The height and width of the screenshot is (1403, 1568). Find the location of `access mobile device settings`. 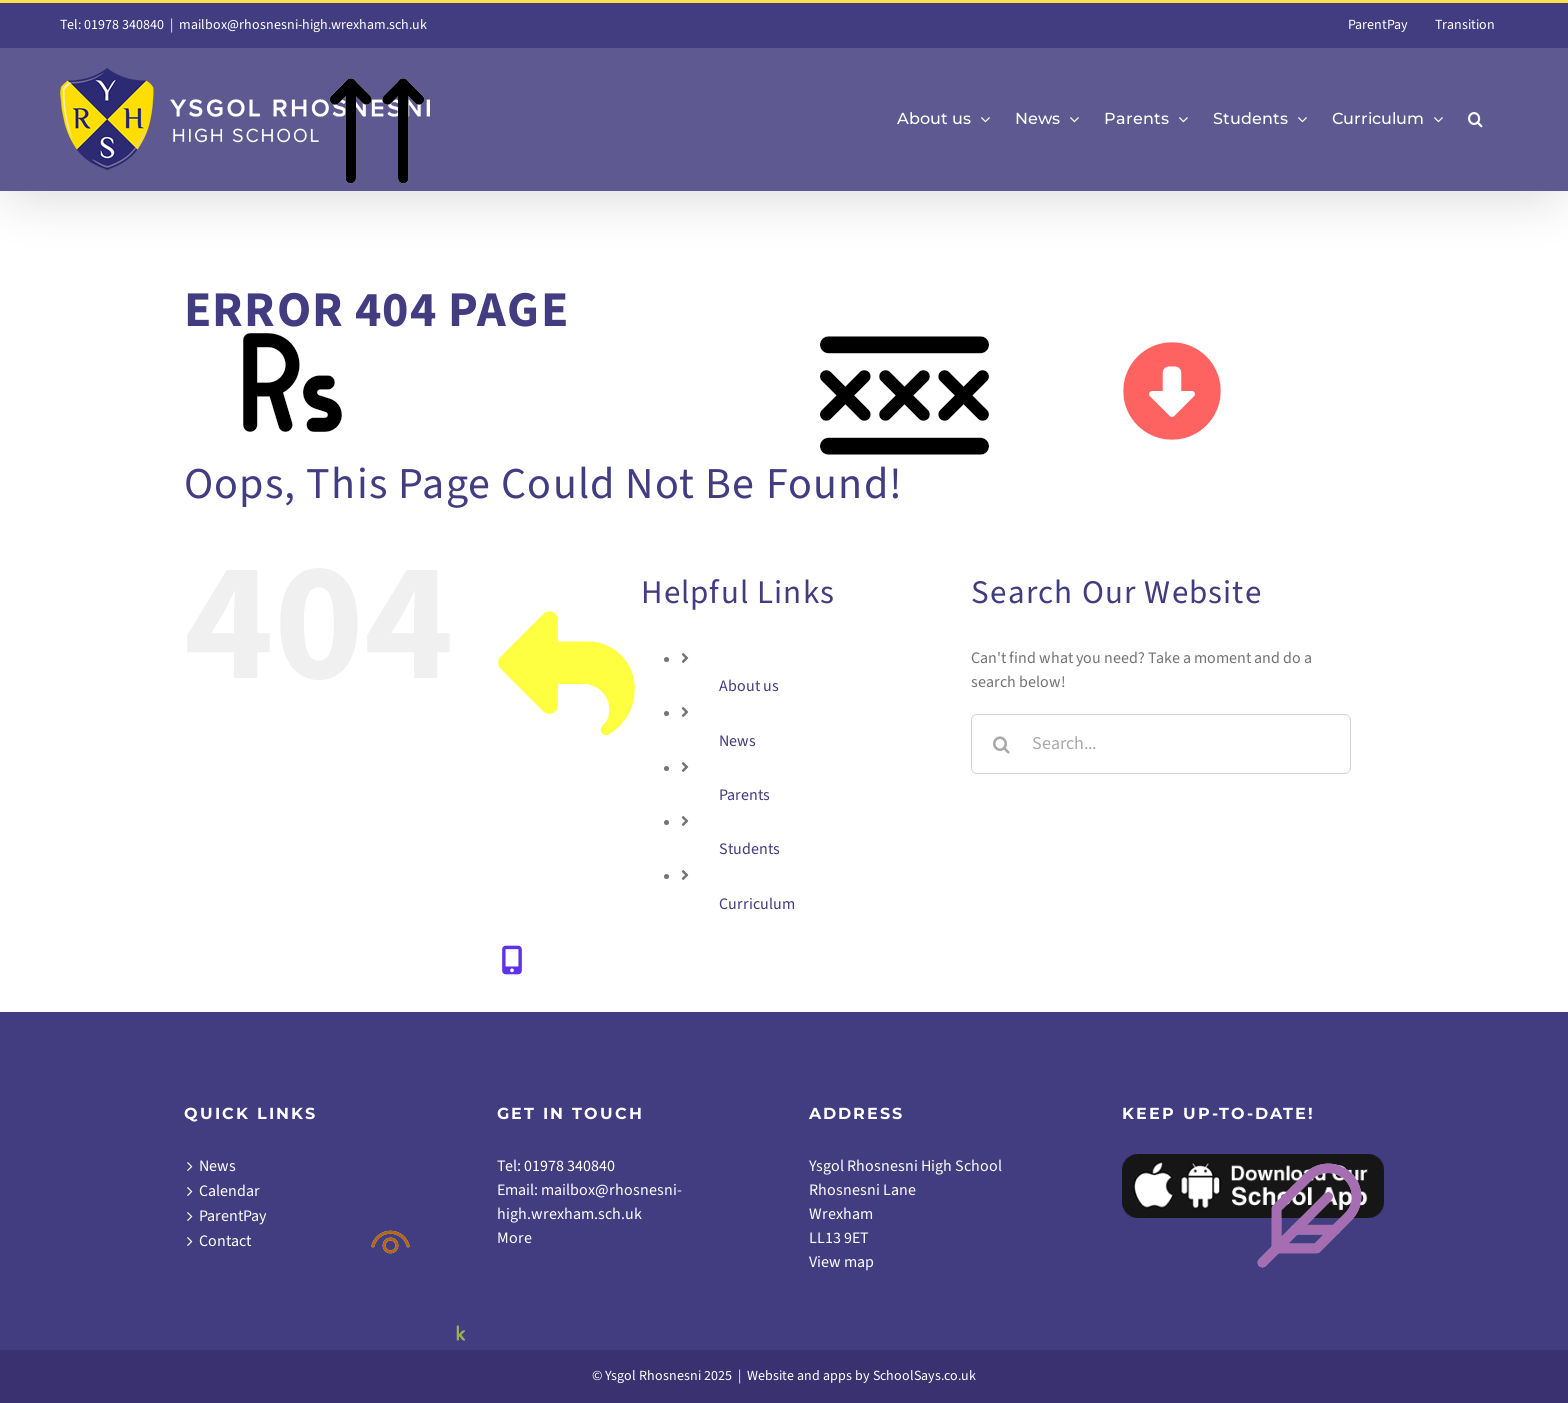

access mobile device settings is located at coordinates (512, 960).